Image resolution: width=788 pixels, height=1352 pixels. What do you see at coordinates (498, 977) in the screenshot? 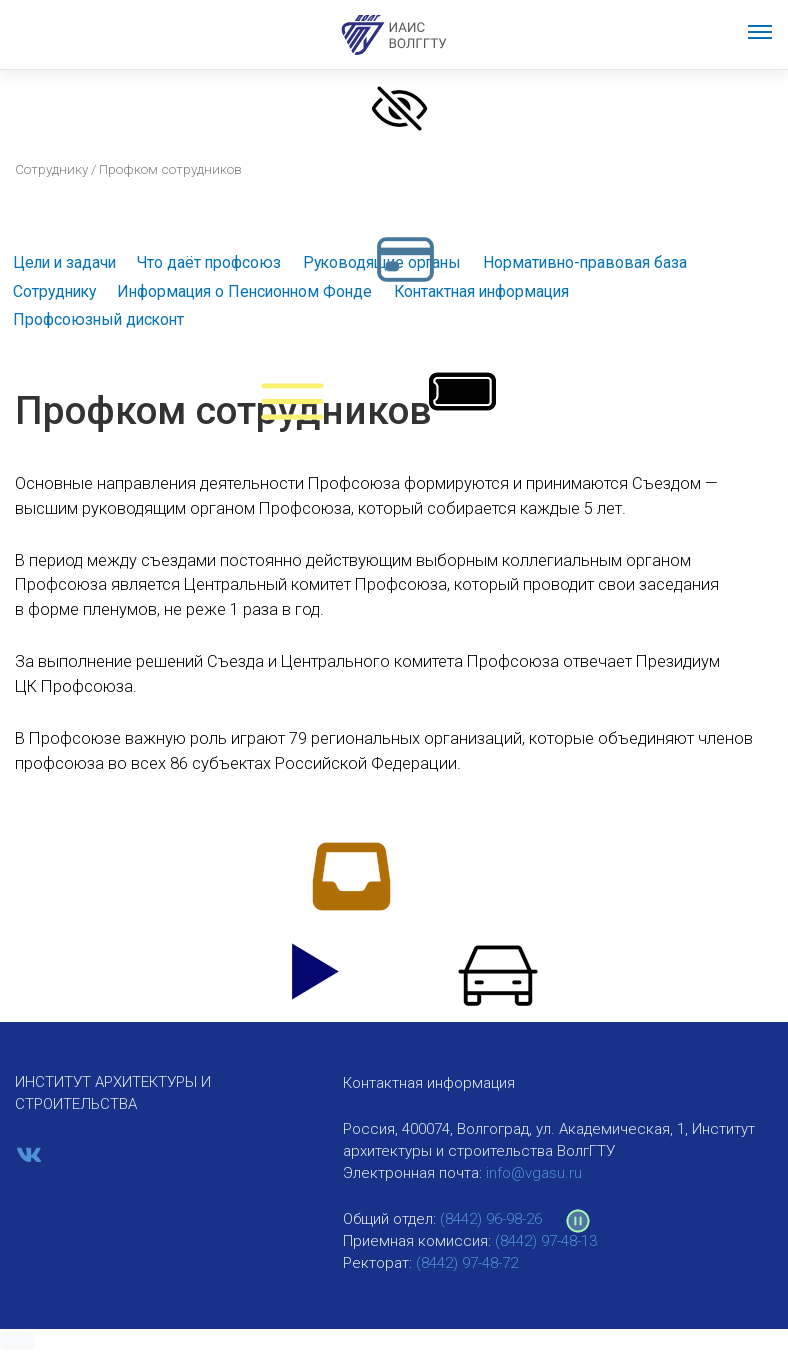
I see `access vehicle or transportation options` at bounding box center [498, 977].